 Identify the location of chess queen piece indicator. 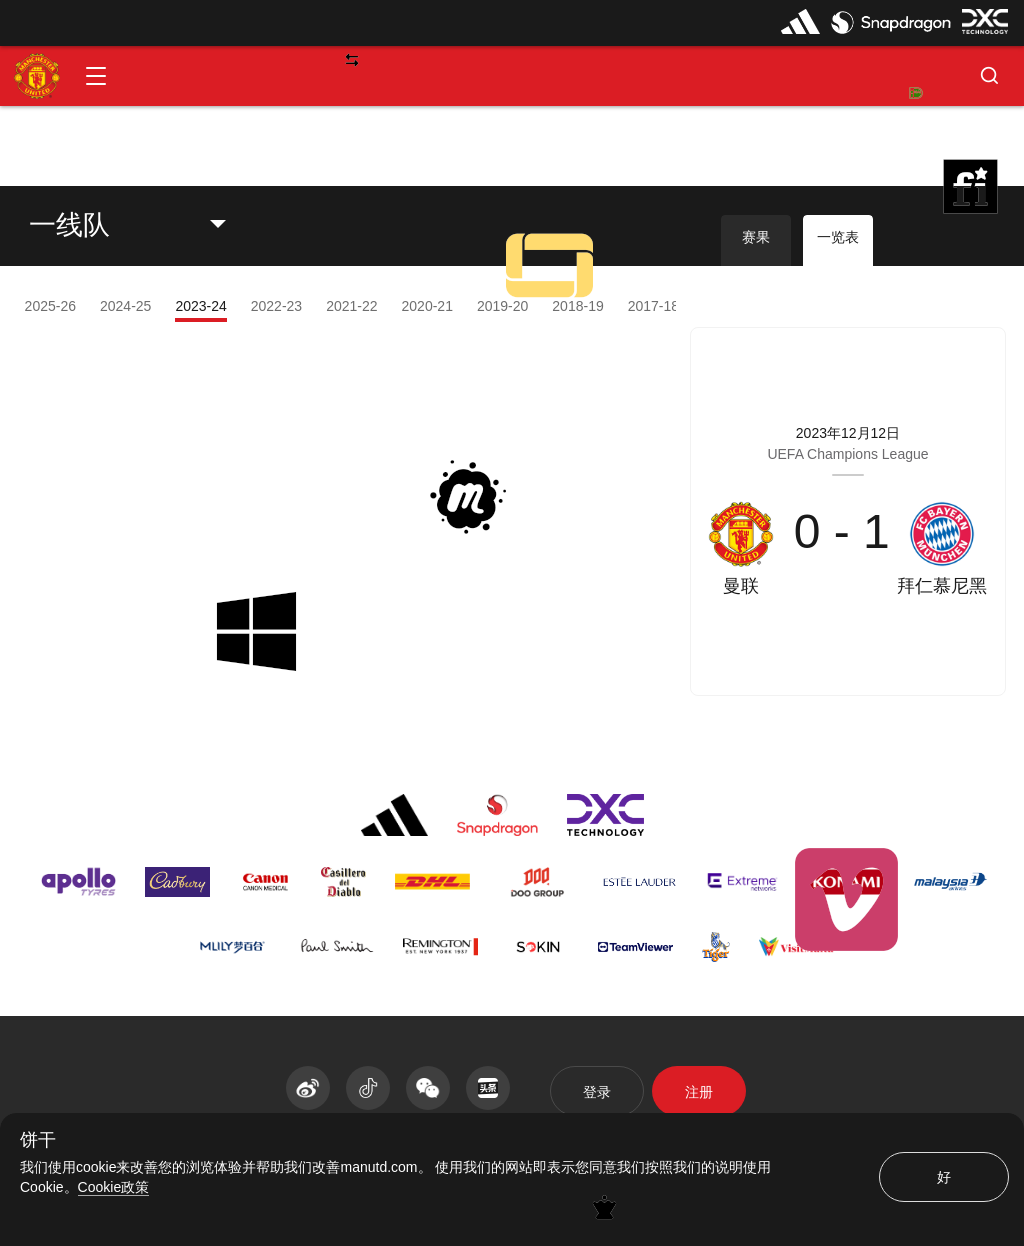
(604, 1207).